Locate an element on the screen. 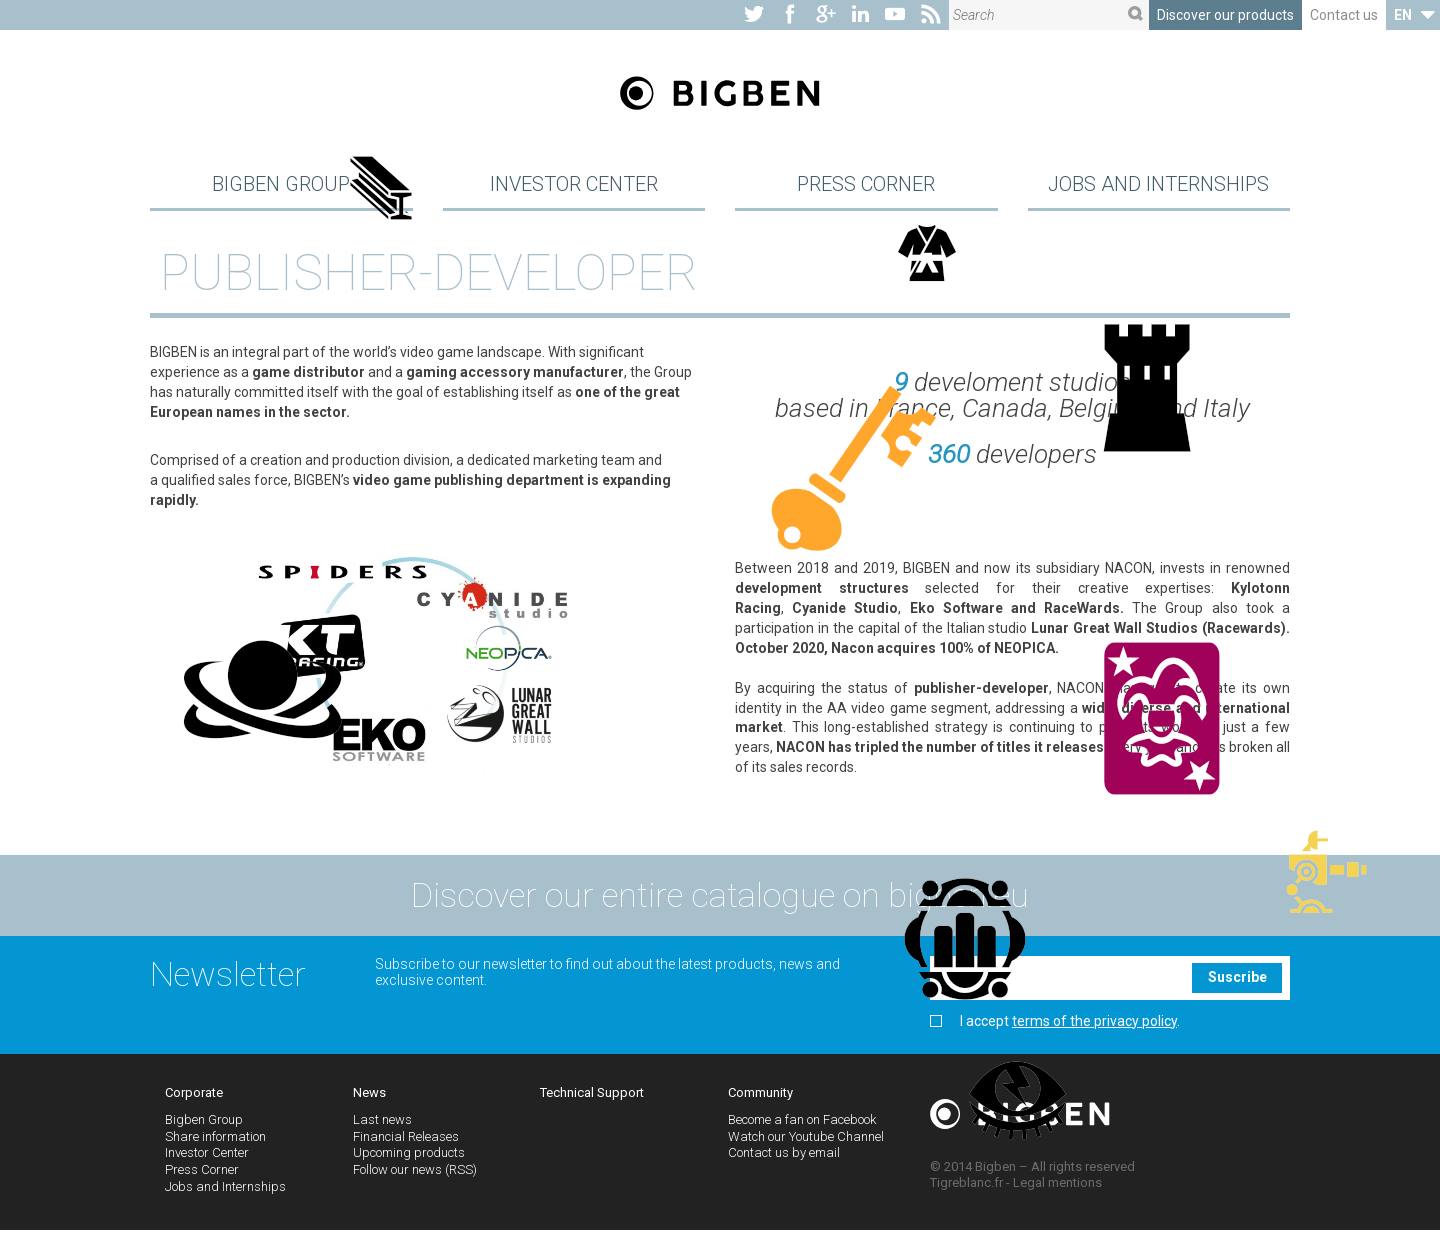 The height and width of the screenshot is (1233, 1440). access security or authentication settings is located at coordinates (855, 469).